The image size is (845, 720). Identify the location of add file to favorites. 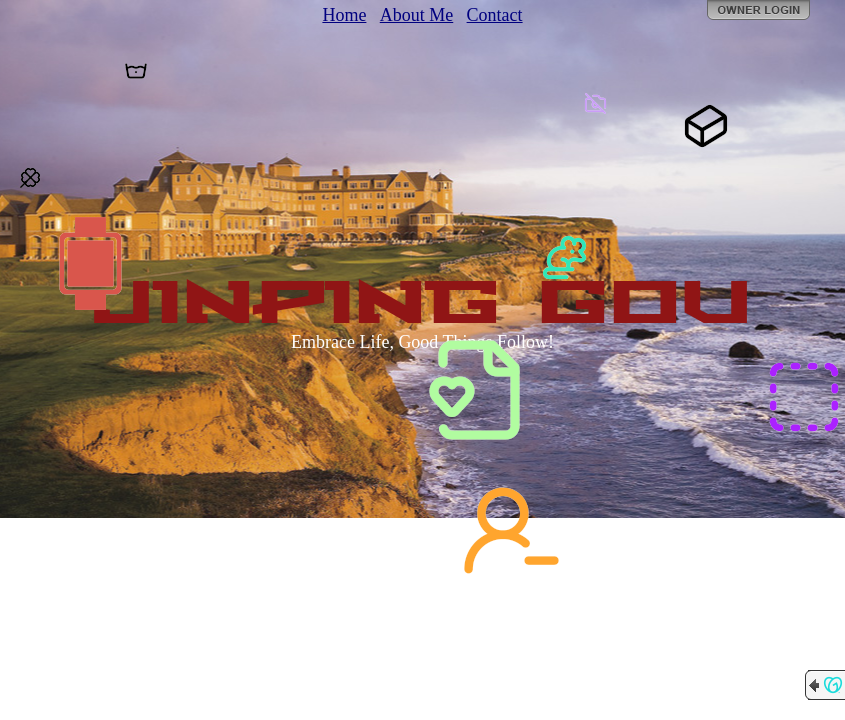
(479, 390).